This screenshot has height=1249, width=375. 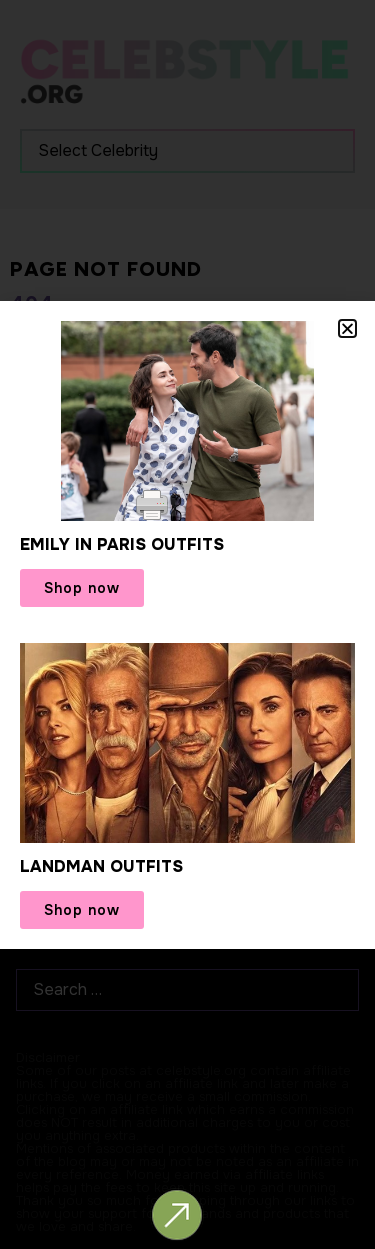 What do you see at coordinates (152, 505) in the screenshot?
I see `print the current document` at bounding box center [152, 505].